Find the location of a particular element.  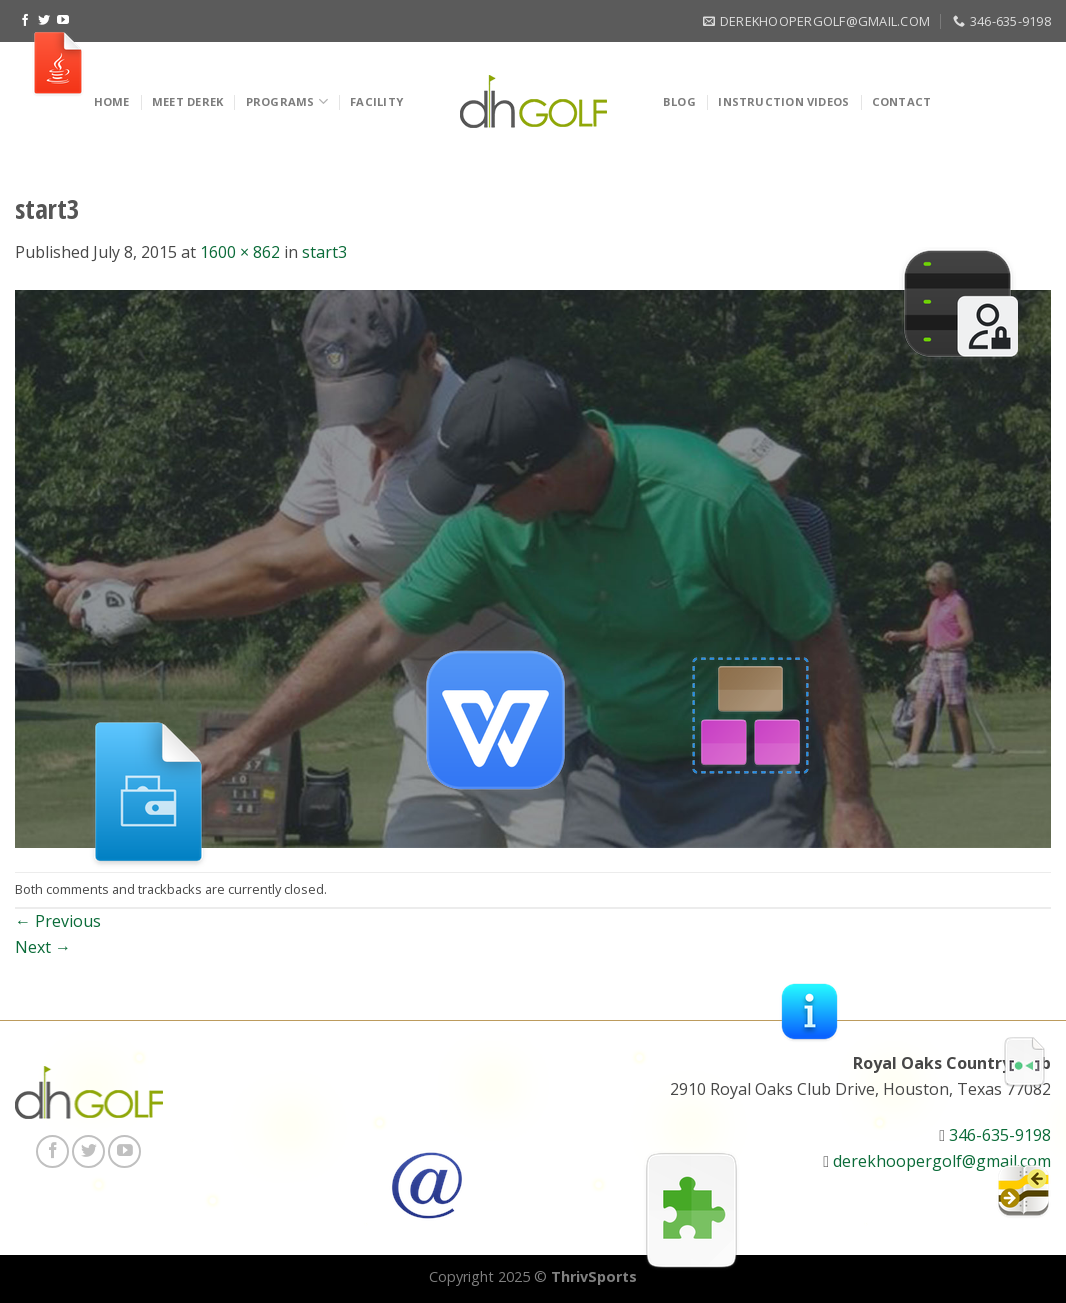

open WPS Office application is located at coordinates (495, 722).